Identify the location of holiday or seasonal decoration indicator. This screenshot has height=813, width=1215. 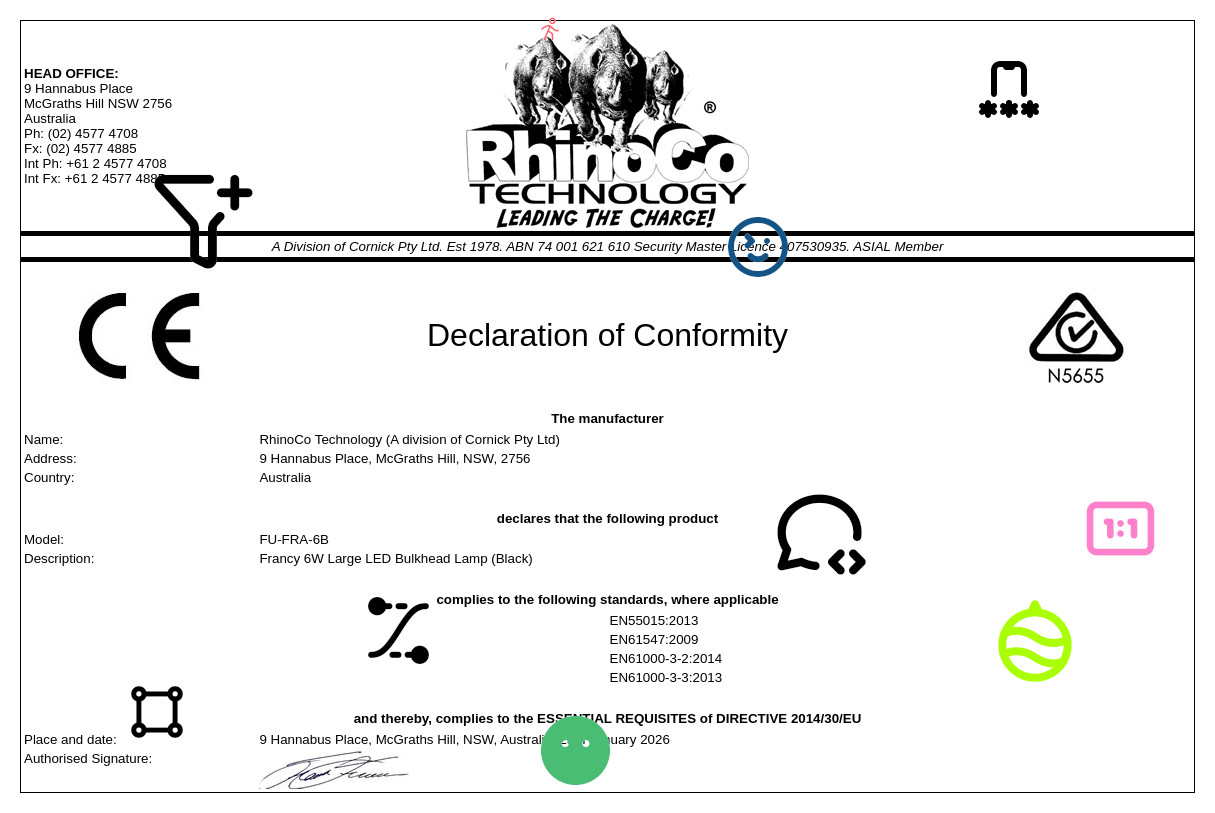
(1035, 641).